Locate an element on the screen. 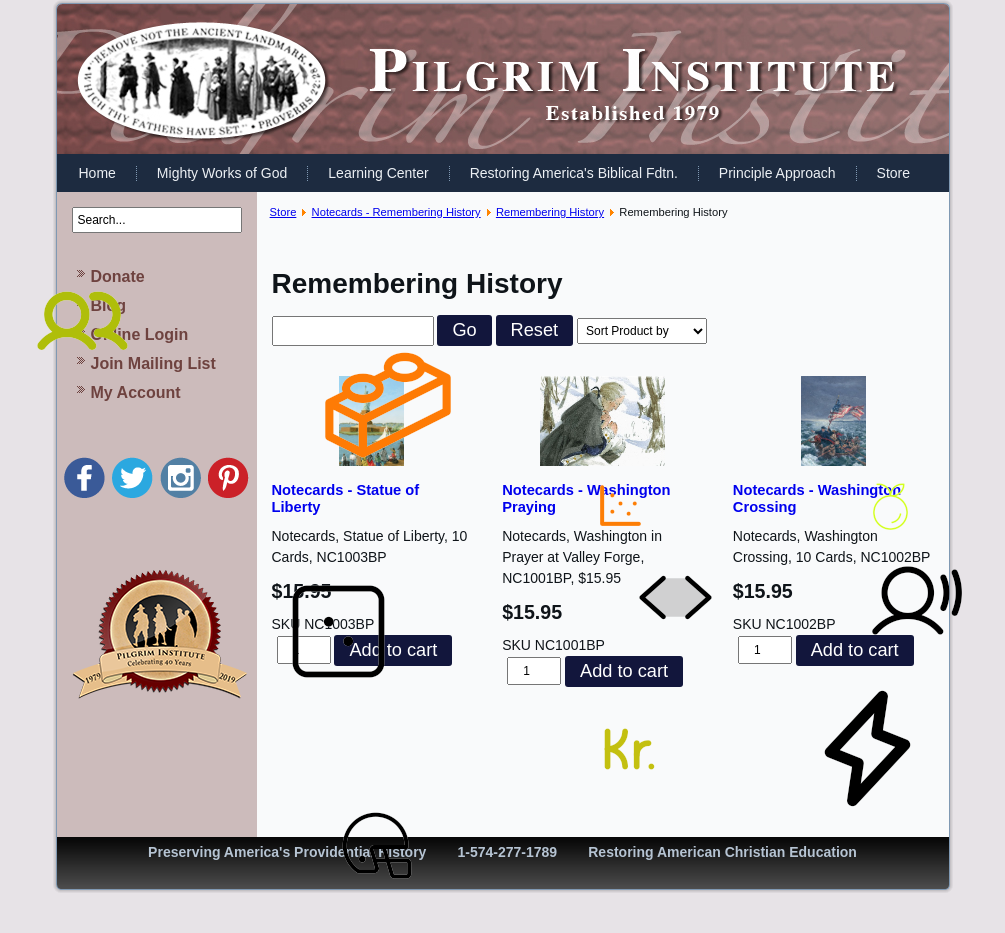 The width and height of the screenshot is (1005, 933). roll dice or generate random number is located at coordinates (338, 631).